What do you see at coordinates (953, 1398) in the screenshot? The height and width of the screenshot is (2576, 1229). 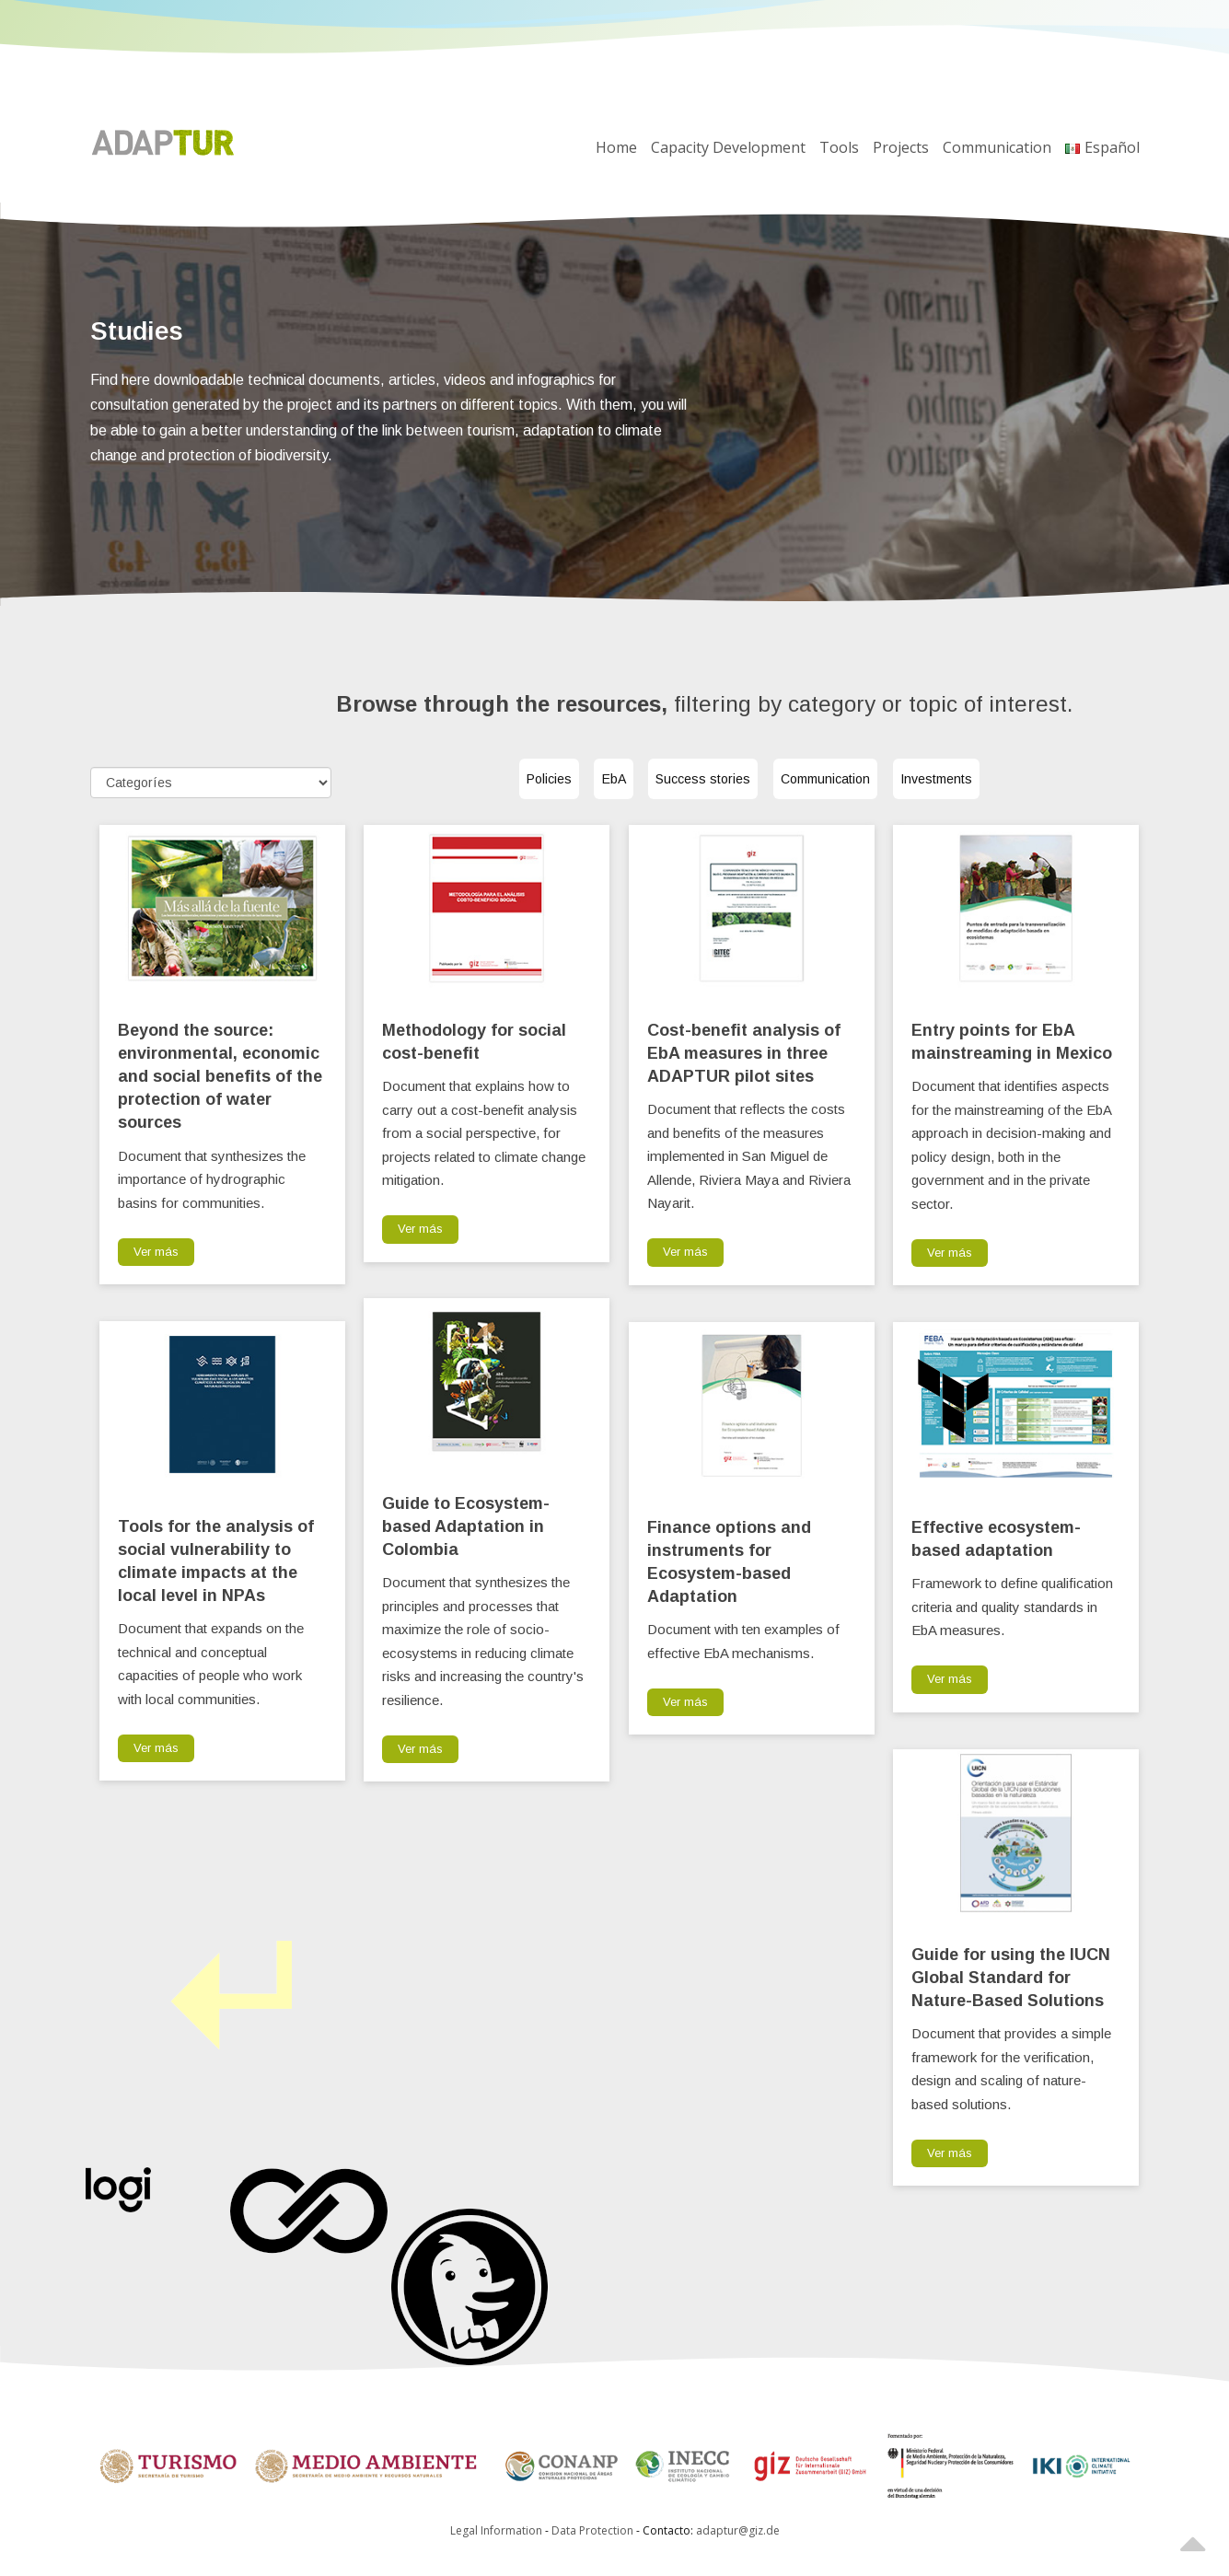 I see `HashiCorp Terraform branding or logo` at bounding box center [953, 1398].